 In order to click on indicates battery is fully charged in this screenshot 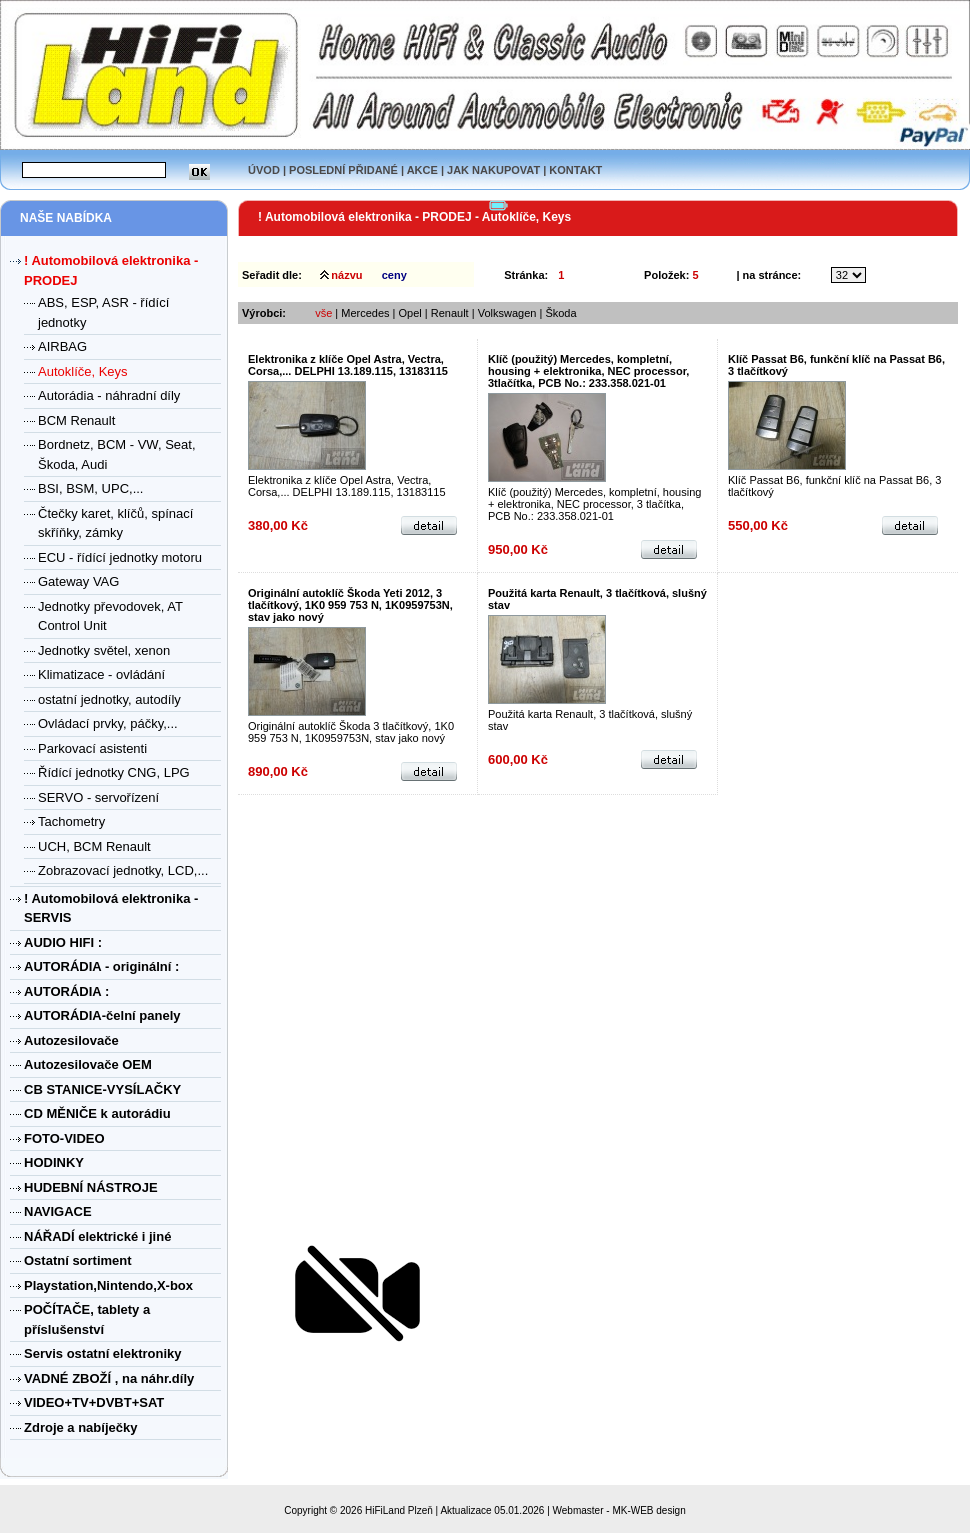, I will do `click(498, 205)`.